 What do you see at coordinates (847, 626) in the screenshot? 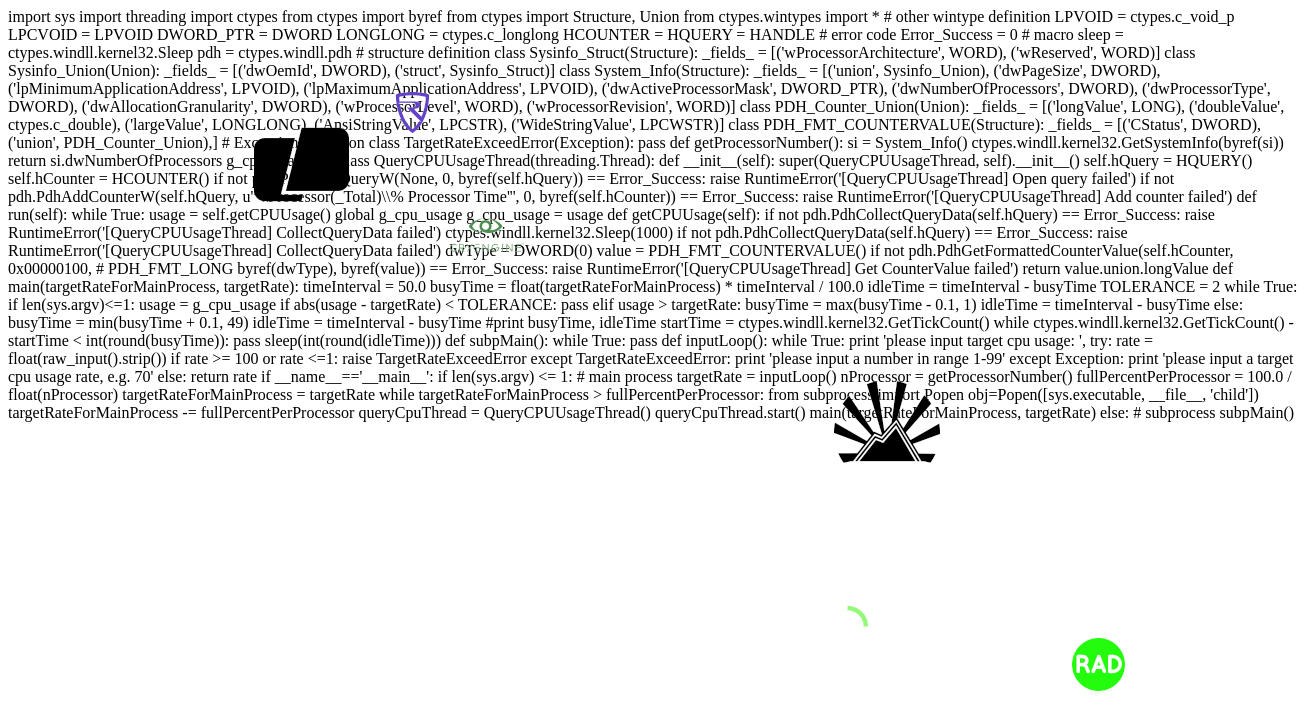
I see `indicates content is loading` at bounding box center [847, 626].